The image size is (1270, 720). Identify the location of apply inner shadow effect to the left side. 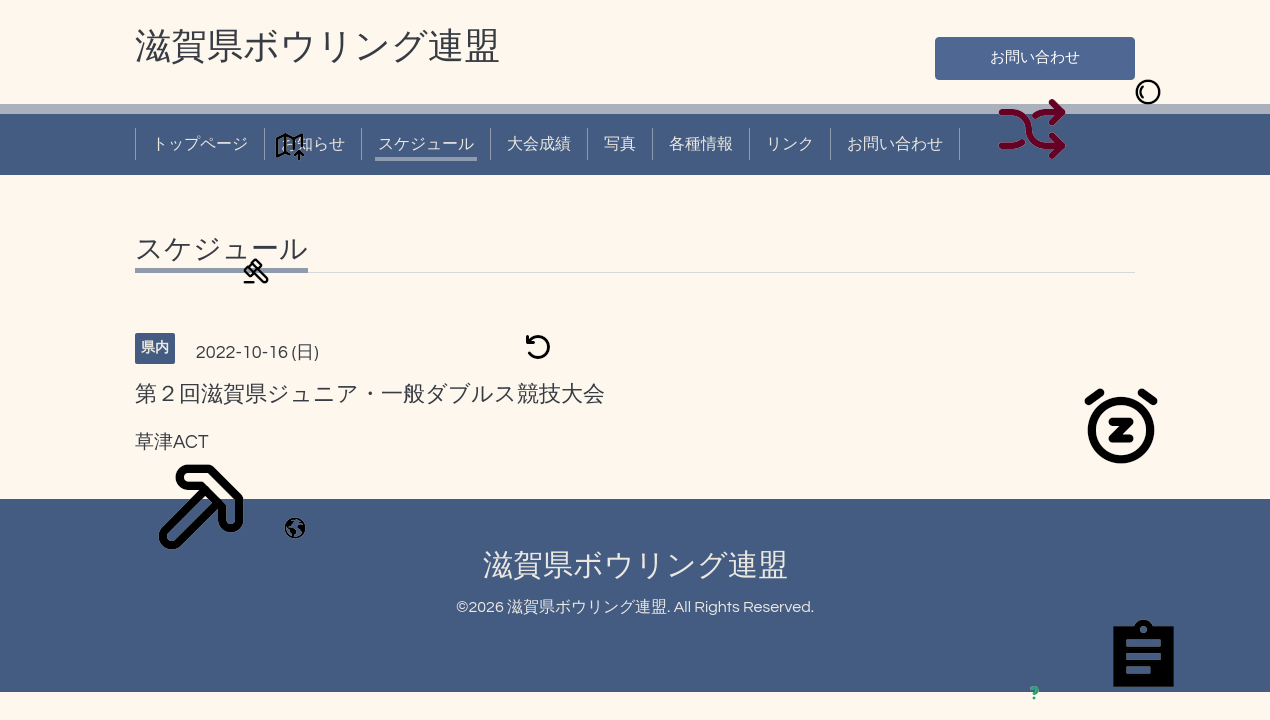
(1148, 92).